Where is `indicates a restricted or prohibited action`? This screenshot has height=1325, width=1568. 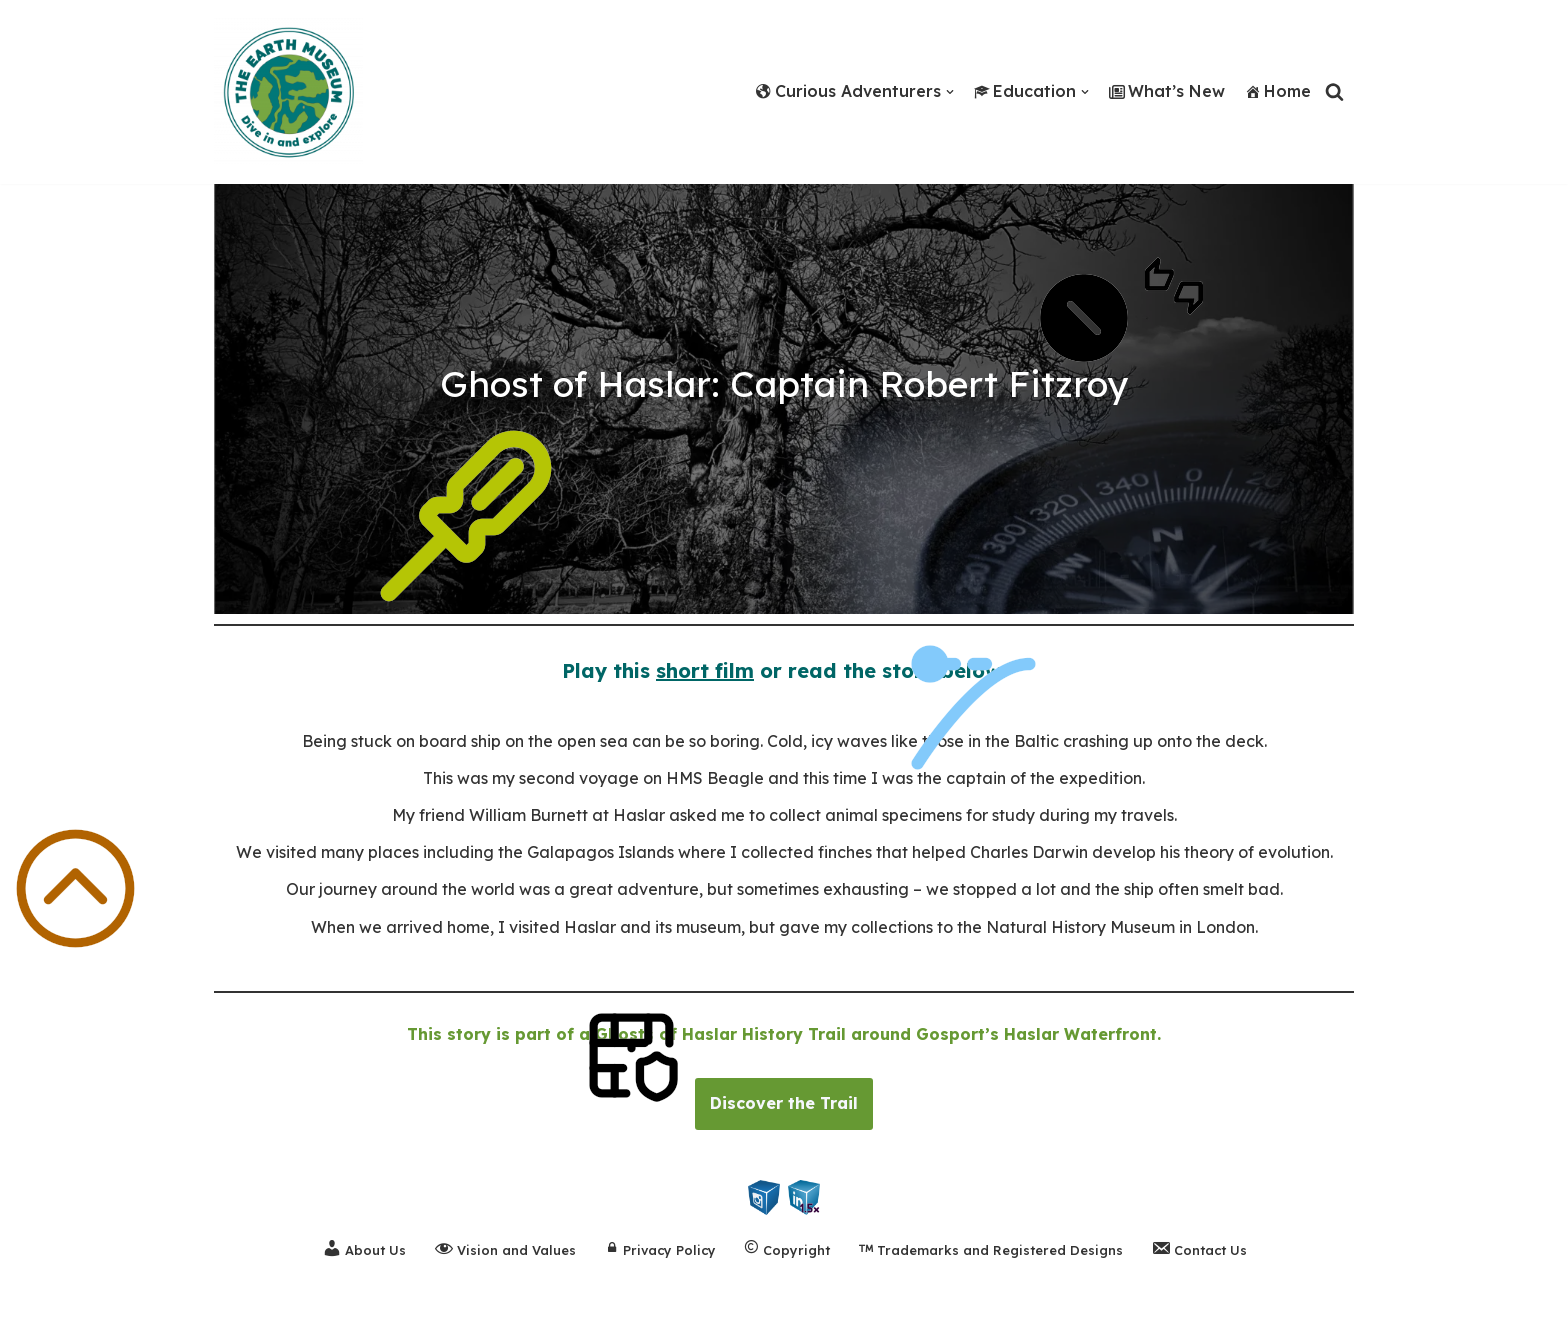
indicates a restricted or prohibited action is located at coordinates (1084, 318).